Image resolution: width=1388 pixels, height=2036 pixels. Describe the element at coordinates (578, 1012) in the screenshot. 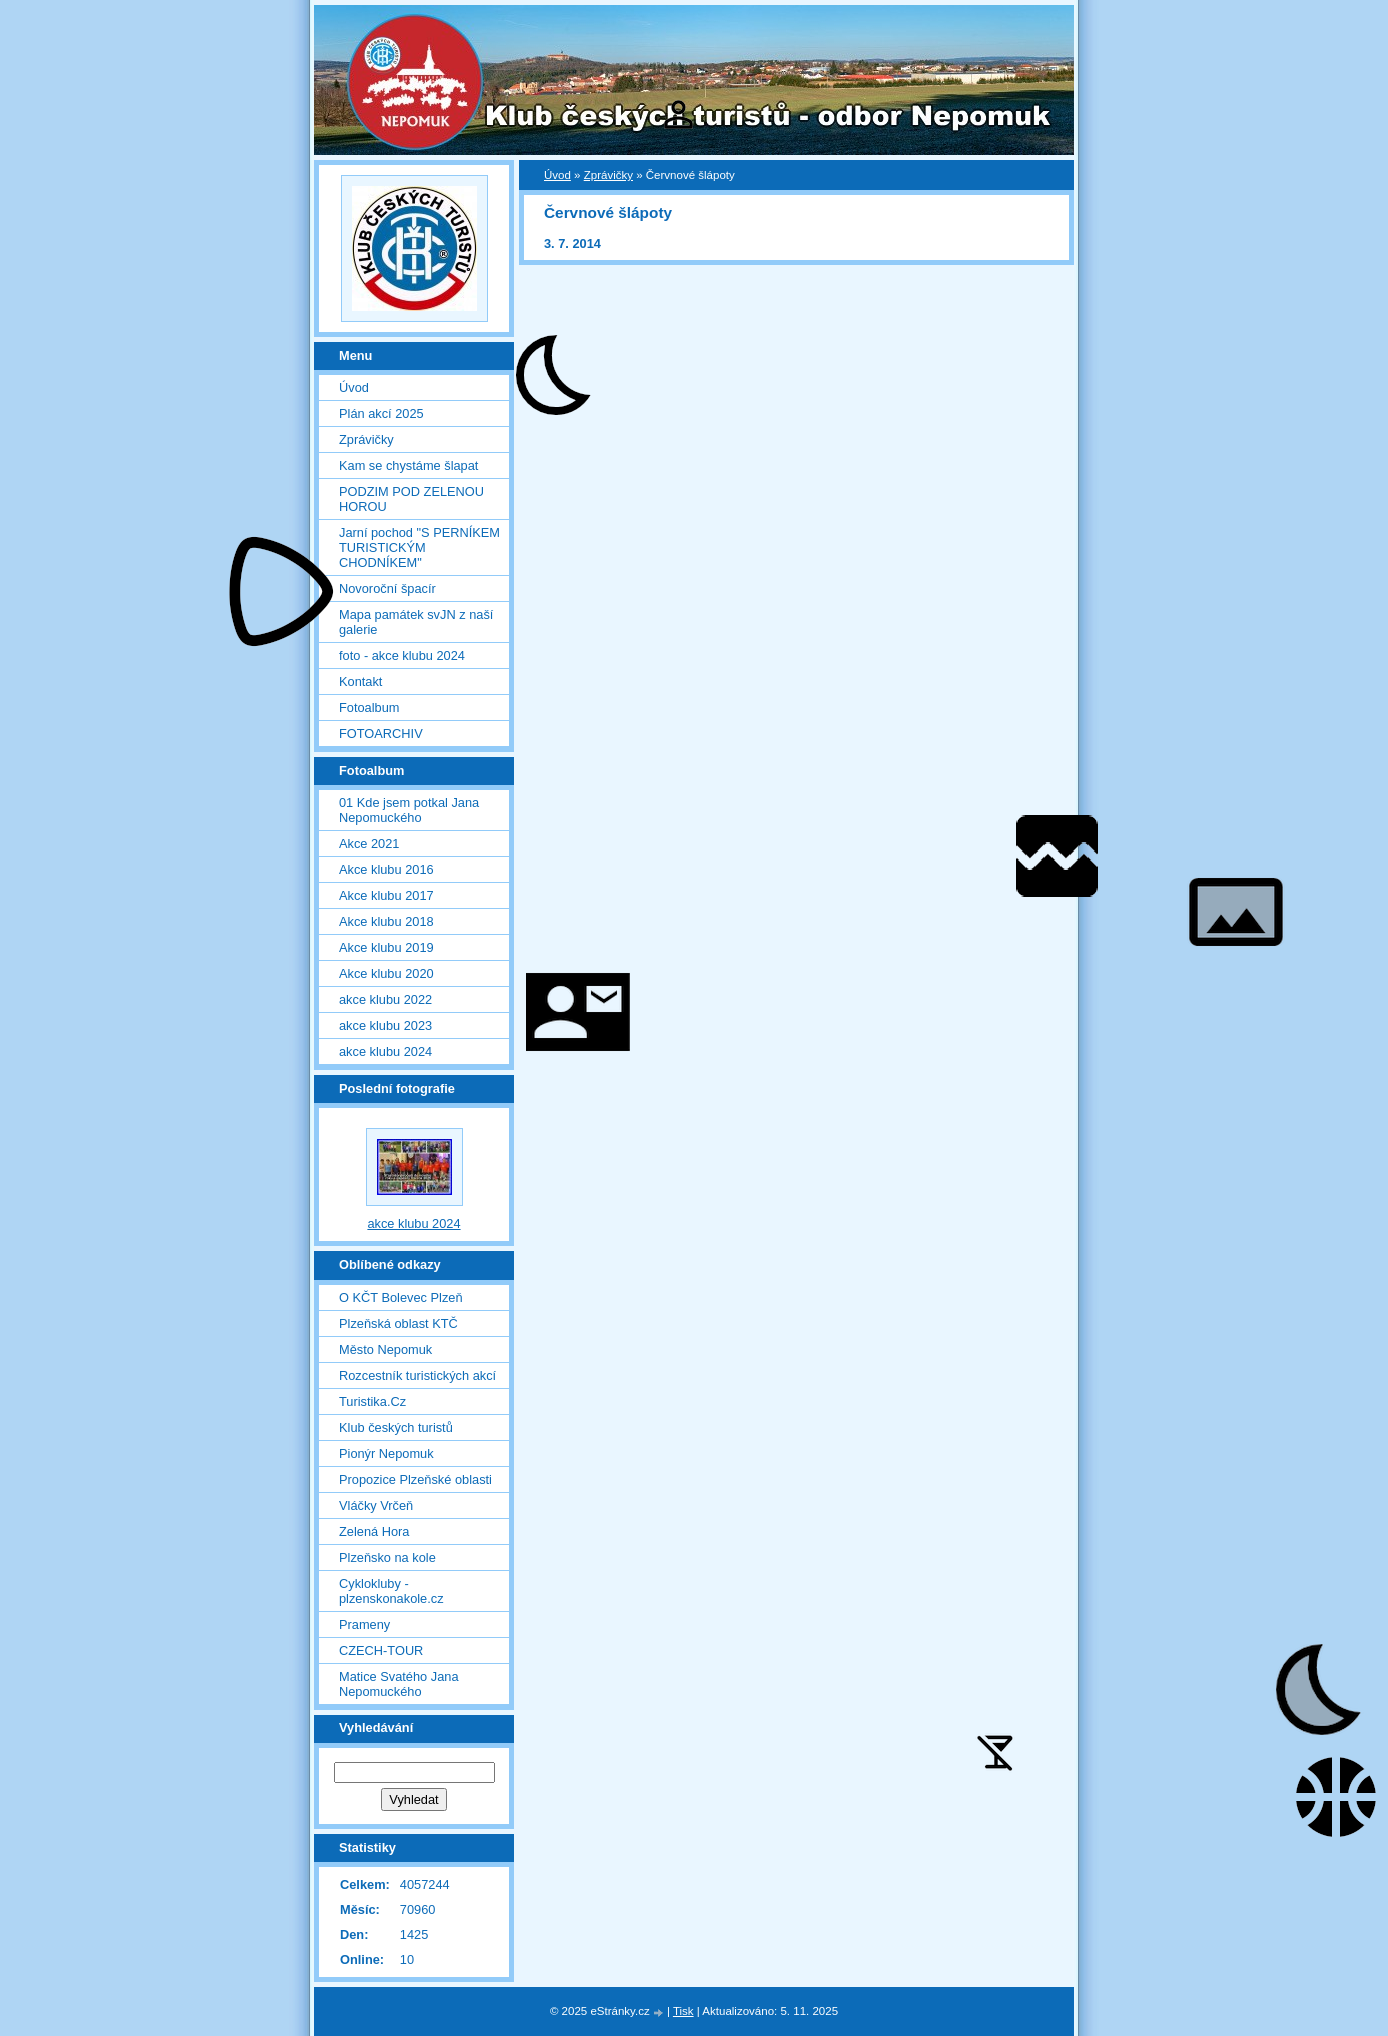

I see `access contact information via email` at that location.